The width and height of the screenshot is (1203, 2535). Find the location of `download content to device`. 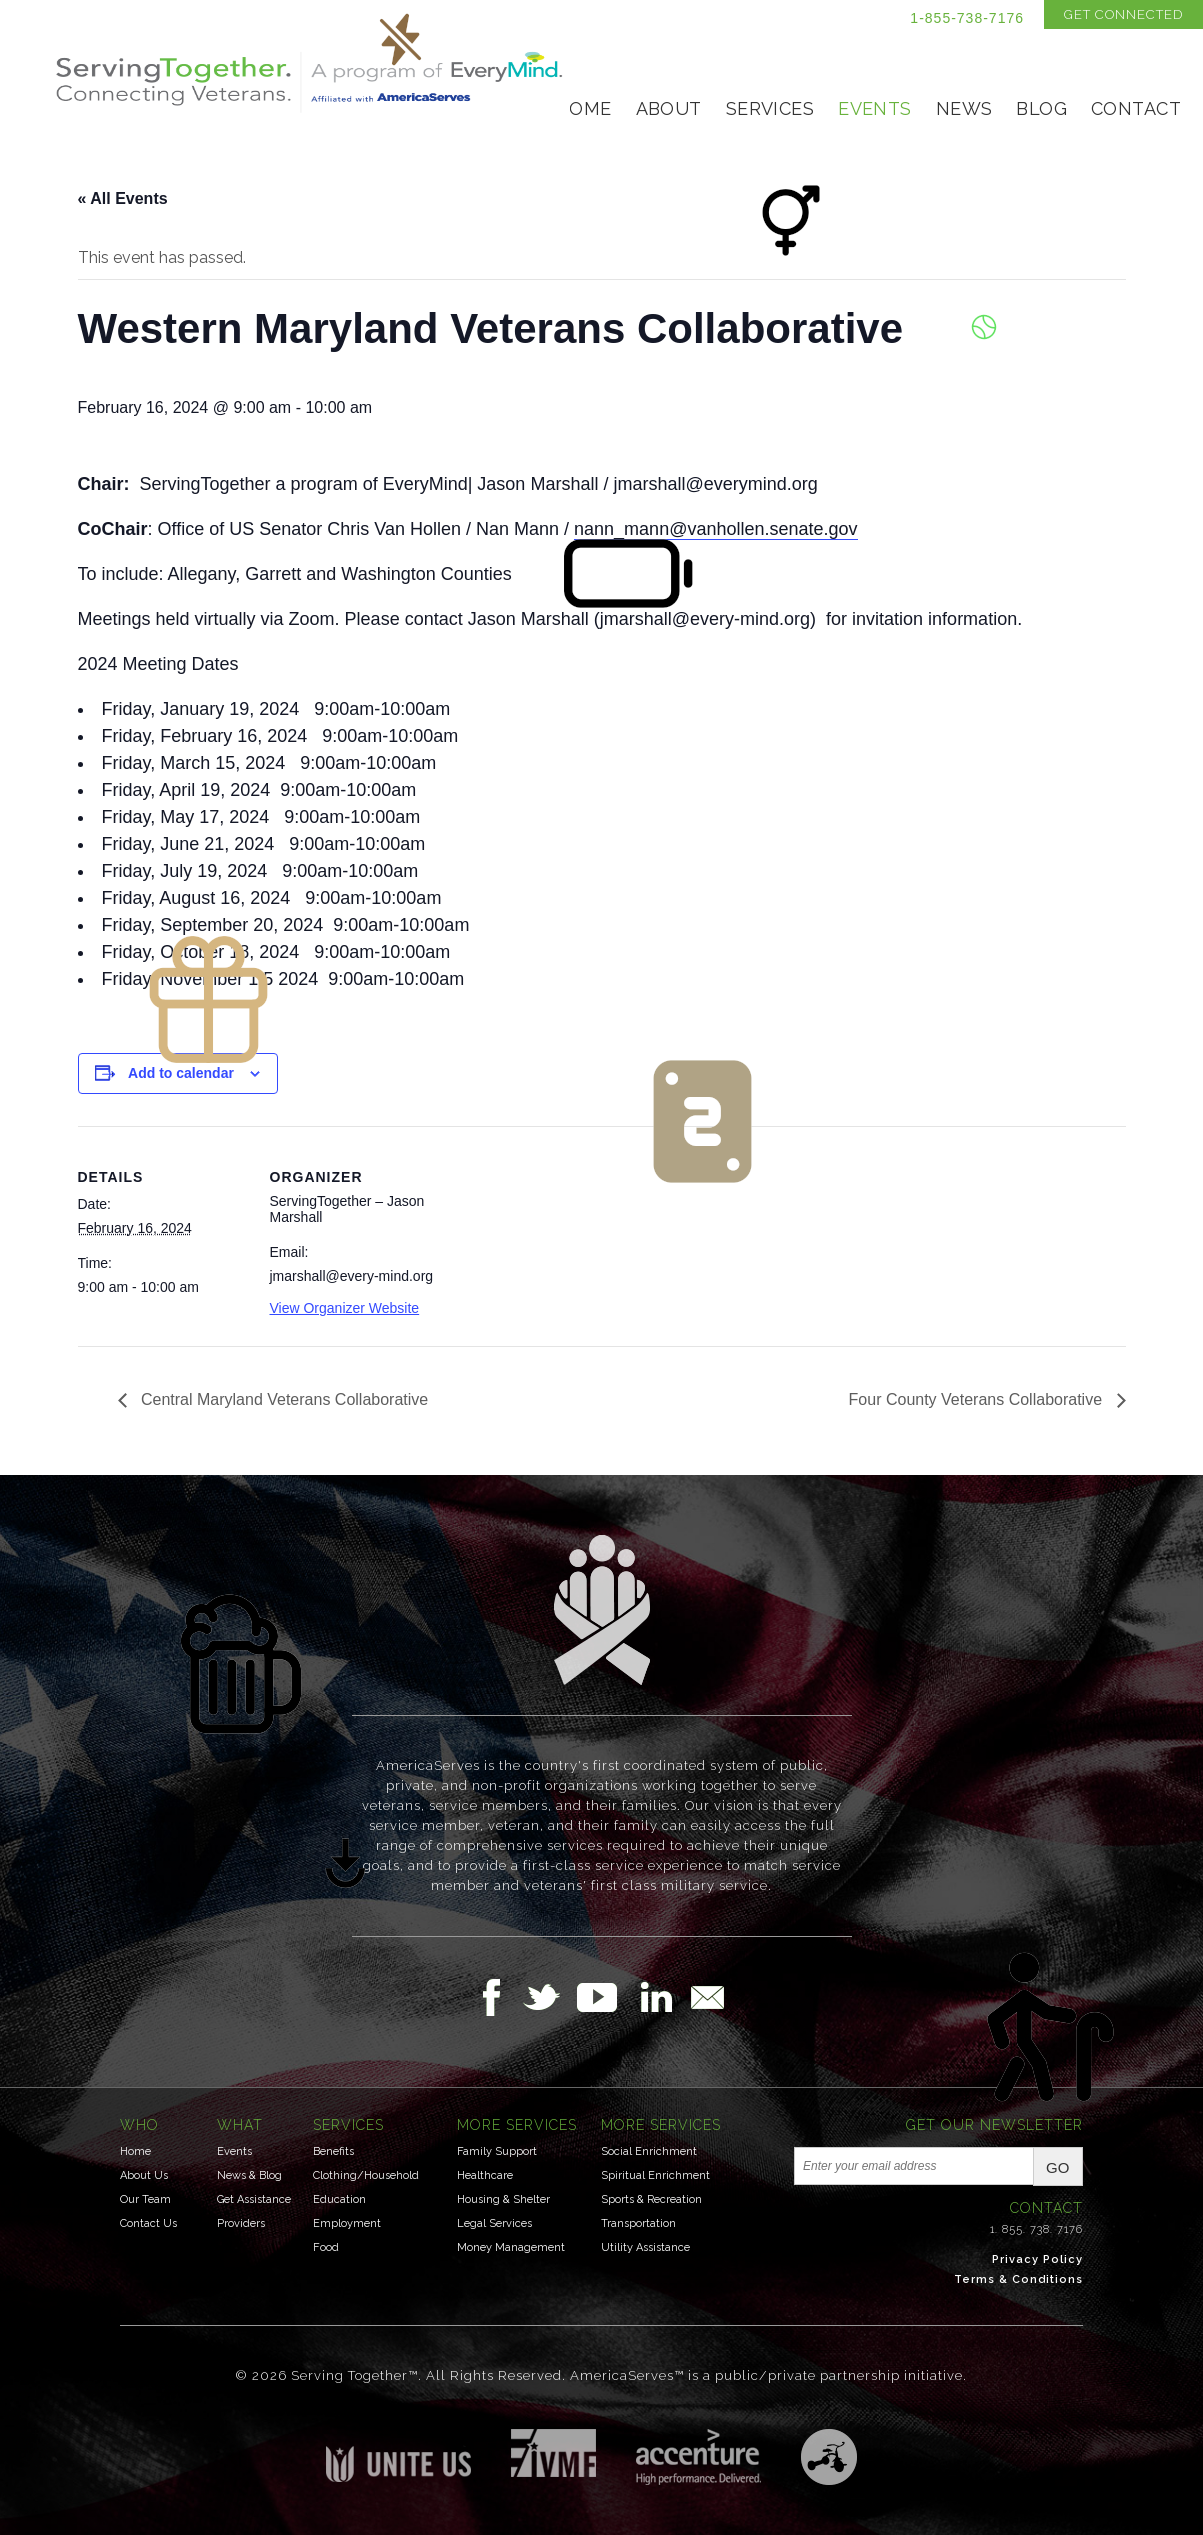

download content to device is located at coordinates (345, 1861).